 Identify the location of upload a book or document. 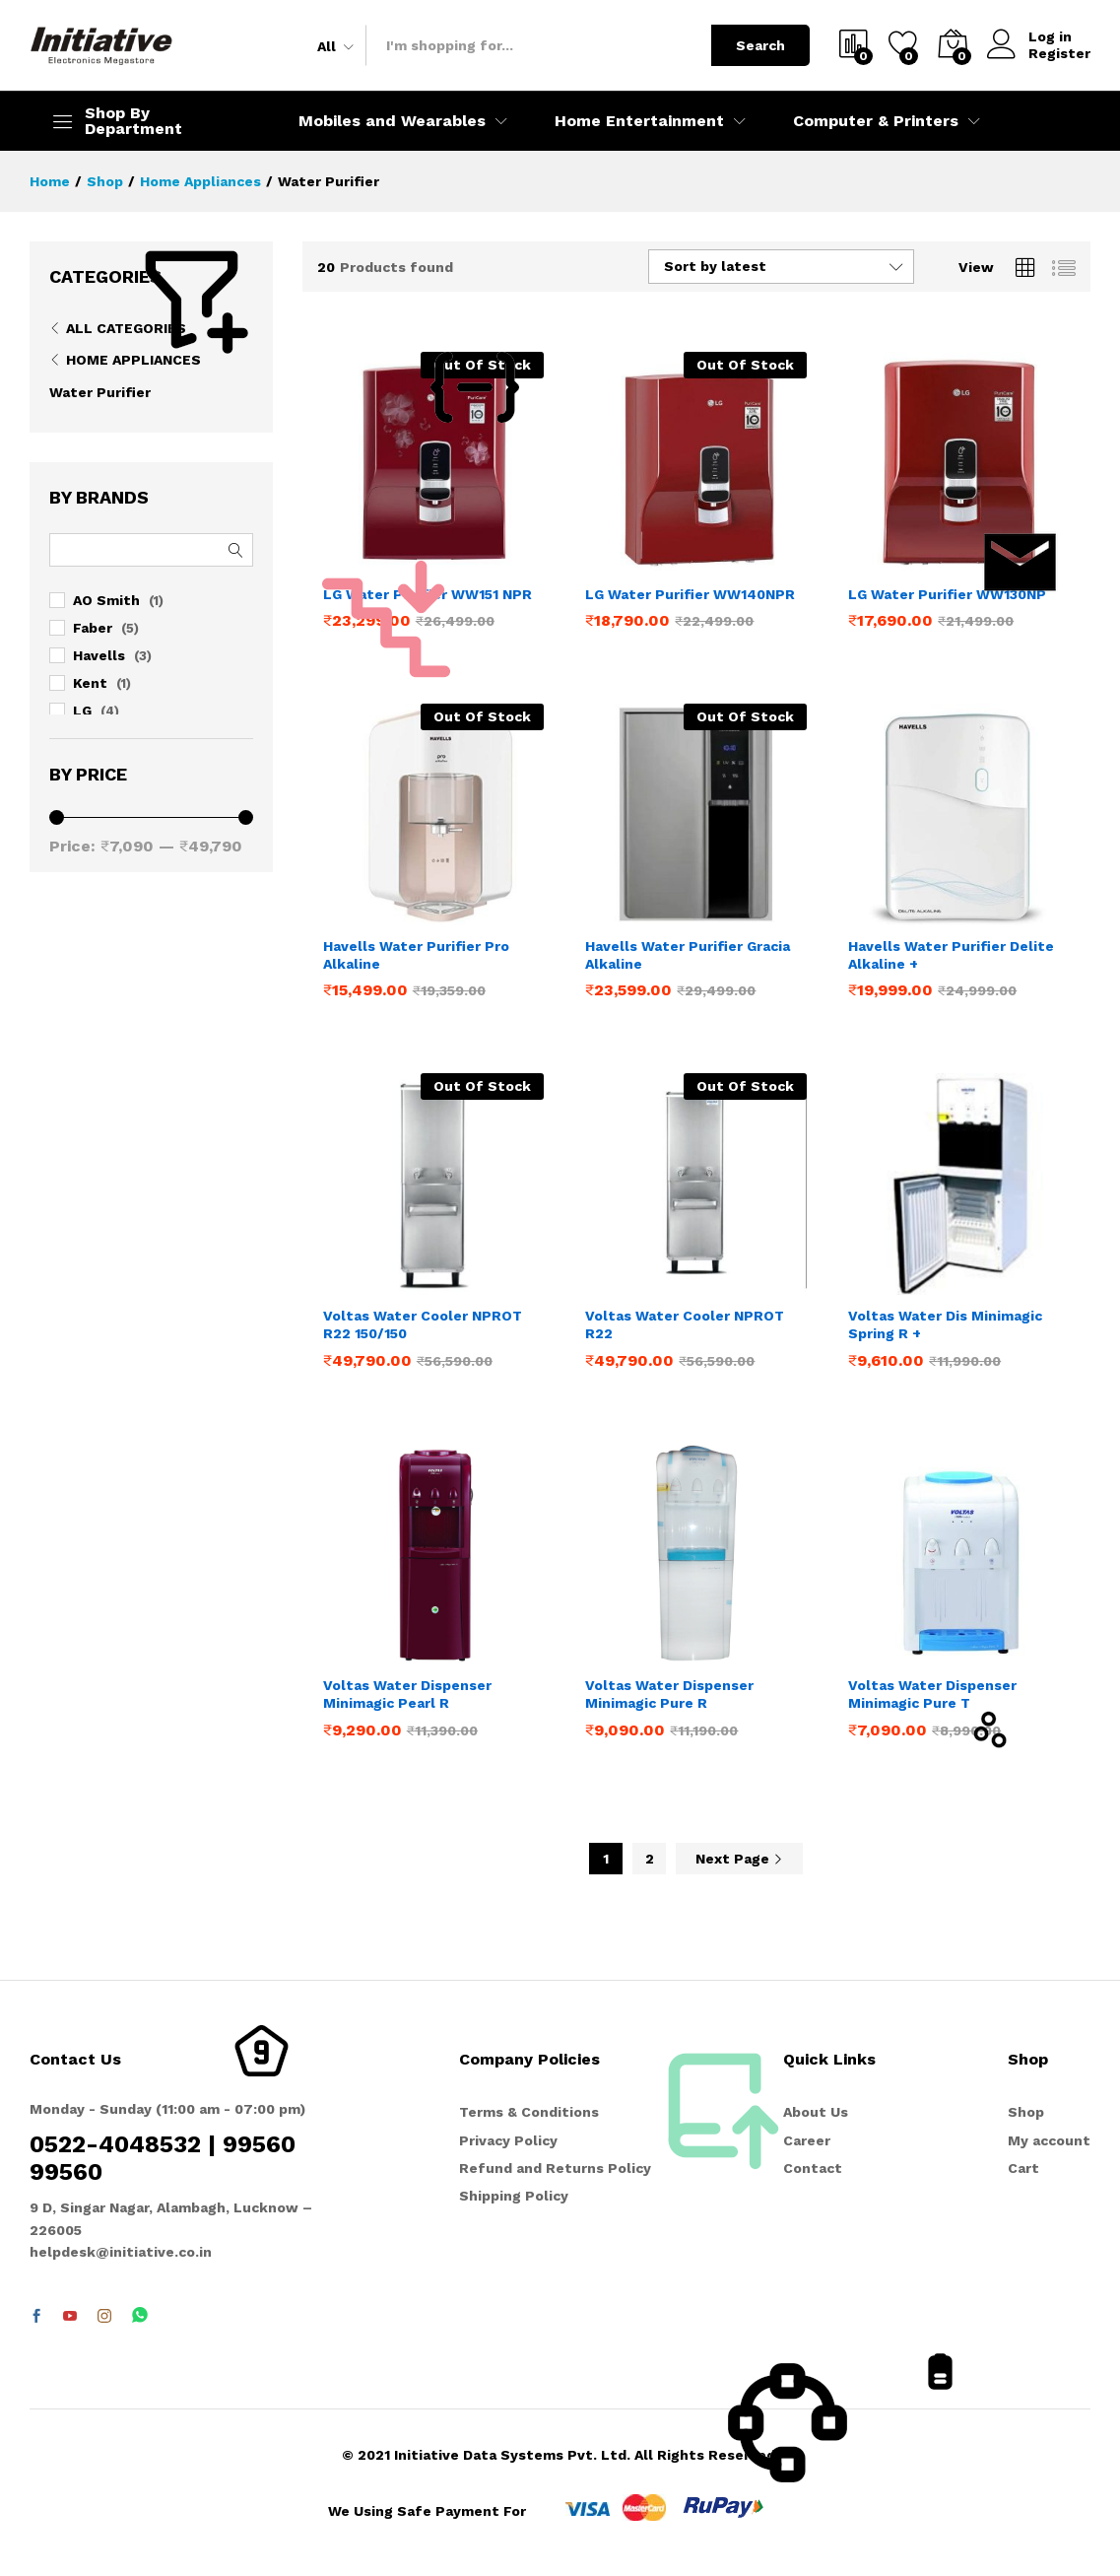
(720, 2105).